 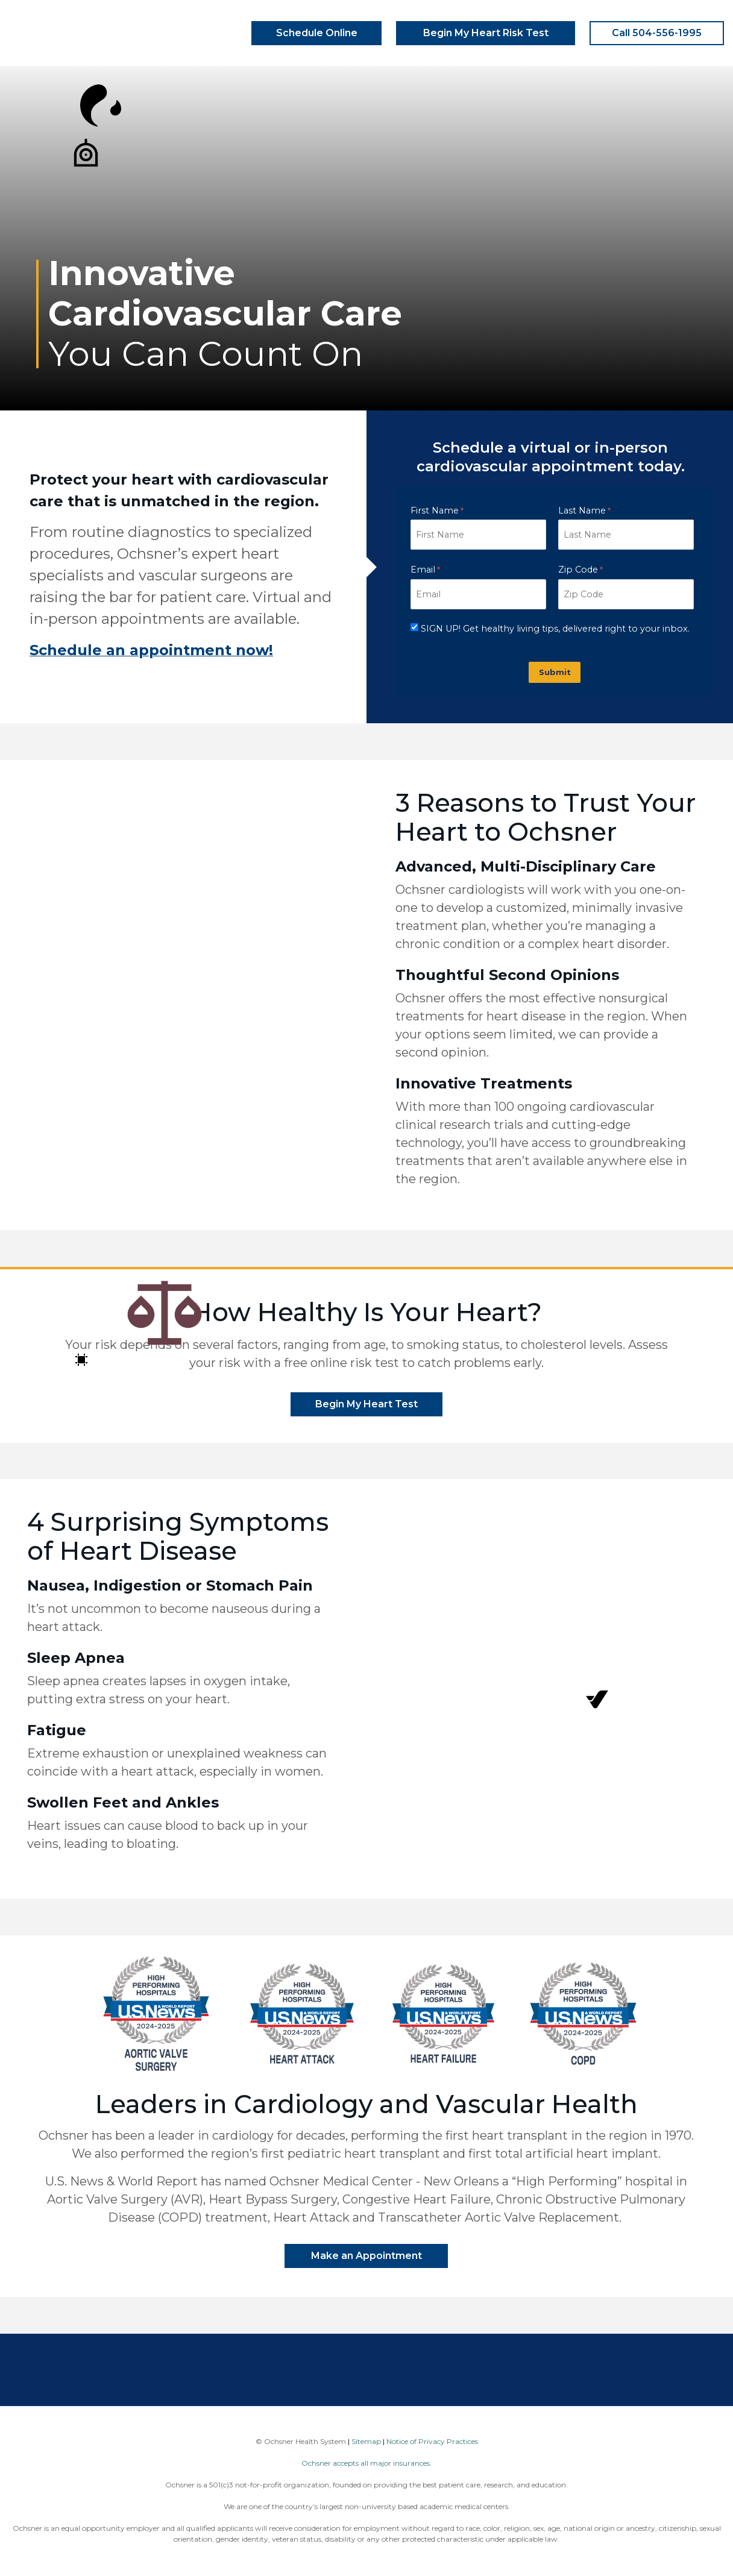 What do you see at coordinates (101, 105) in the screenshot?
I see `taichi programming language logo` at bounding box center [101, 105].